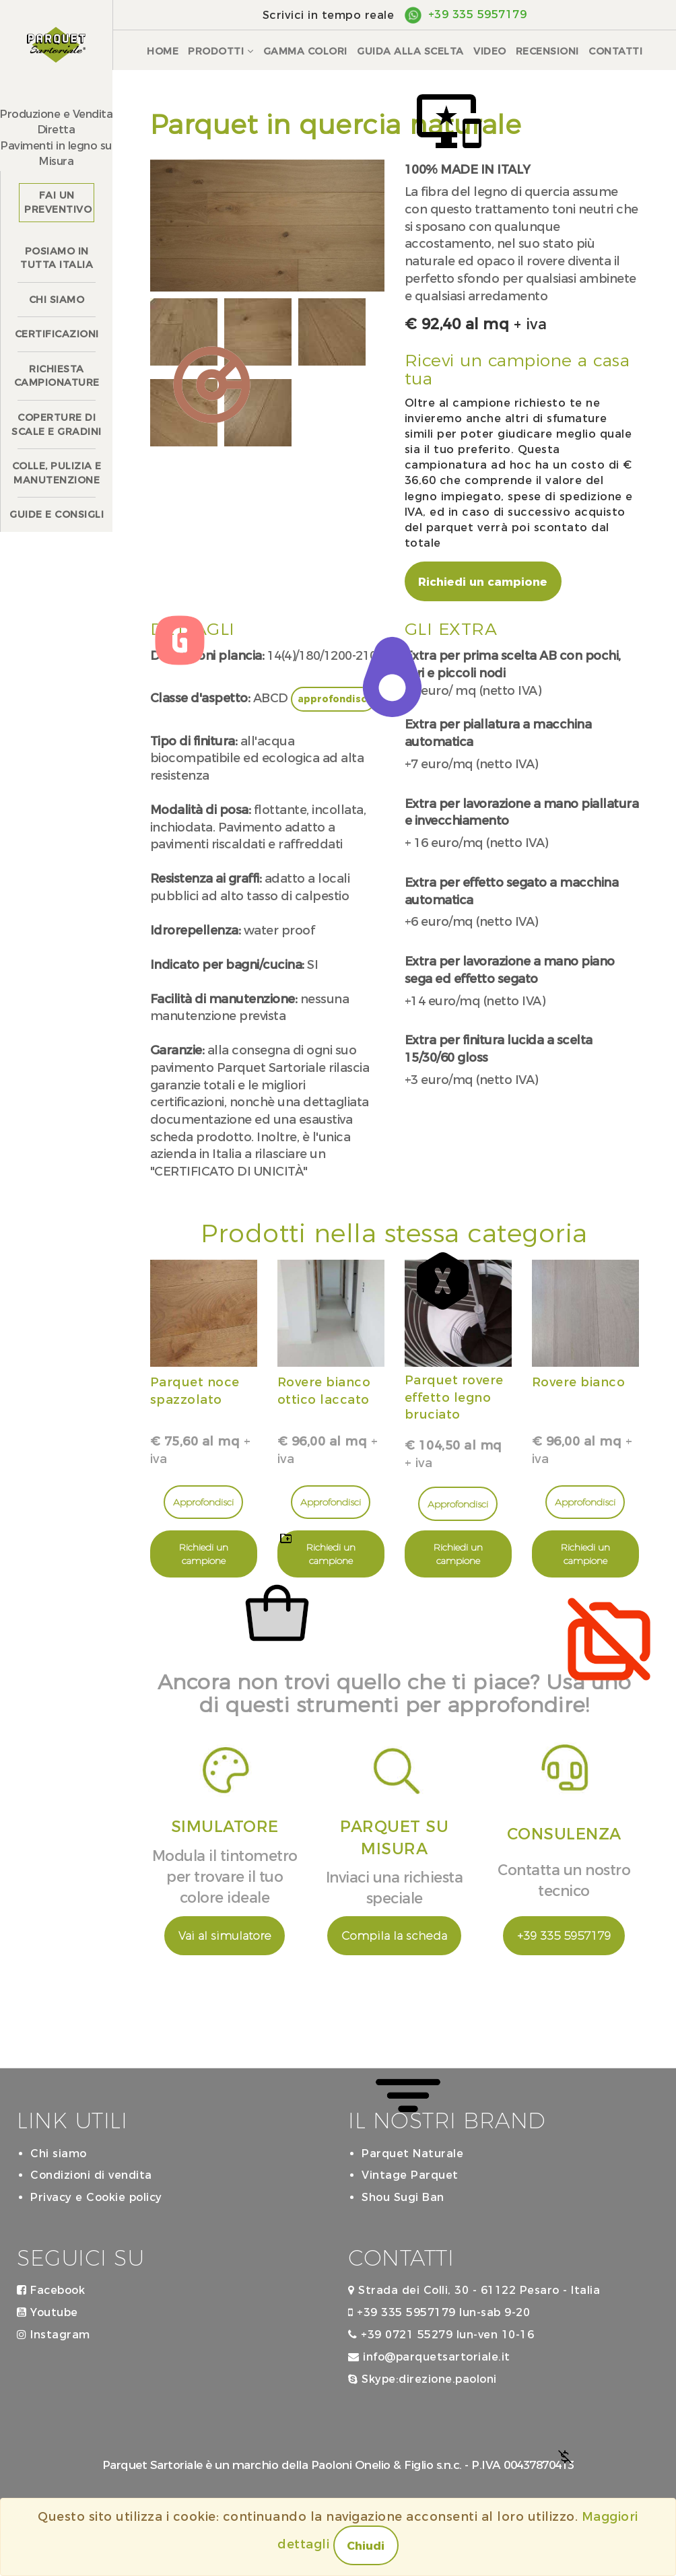  Describe the element at coordinates (449, 121) in the screenshot. I see `view important or starred devices` at that location.